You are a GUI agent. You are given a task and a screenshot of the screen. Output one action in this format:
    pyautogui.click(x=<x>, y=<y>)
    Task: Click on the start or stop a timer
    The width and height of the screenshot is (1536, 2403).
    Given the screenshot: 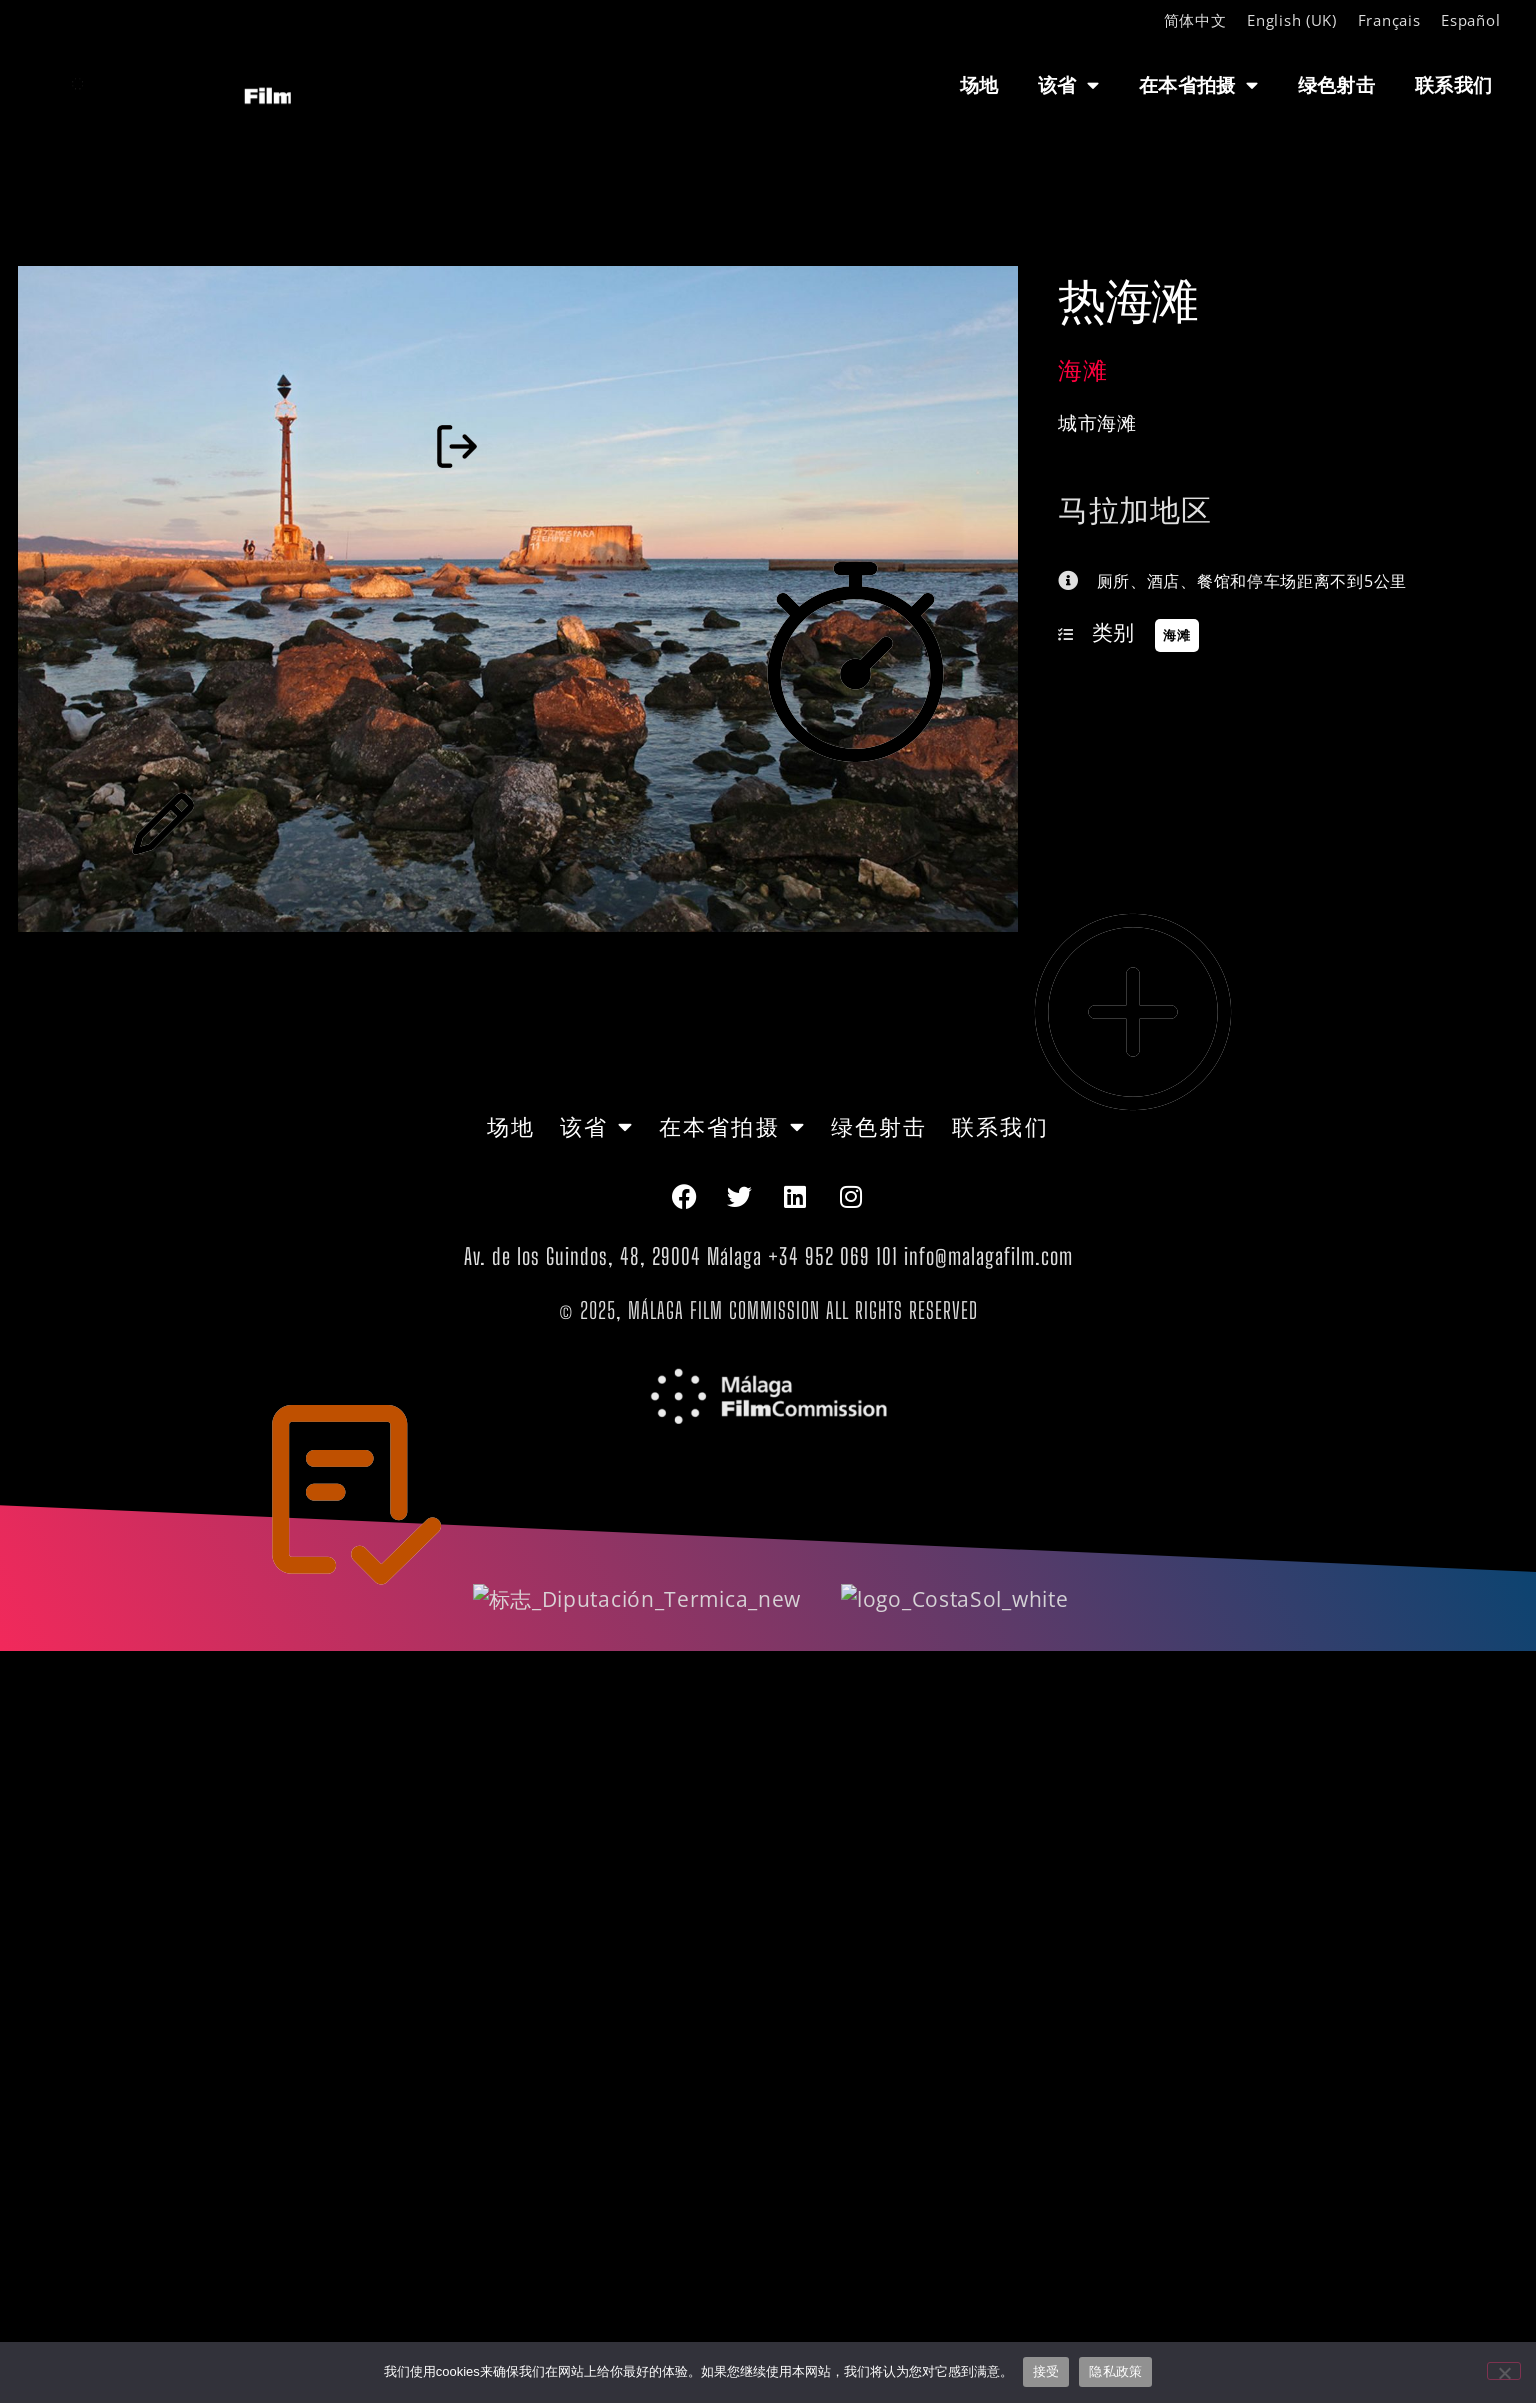 What is the action you would take?
    pyautogui.click(x=855, y=667)
    